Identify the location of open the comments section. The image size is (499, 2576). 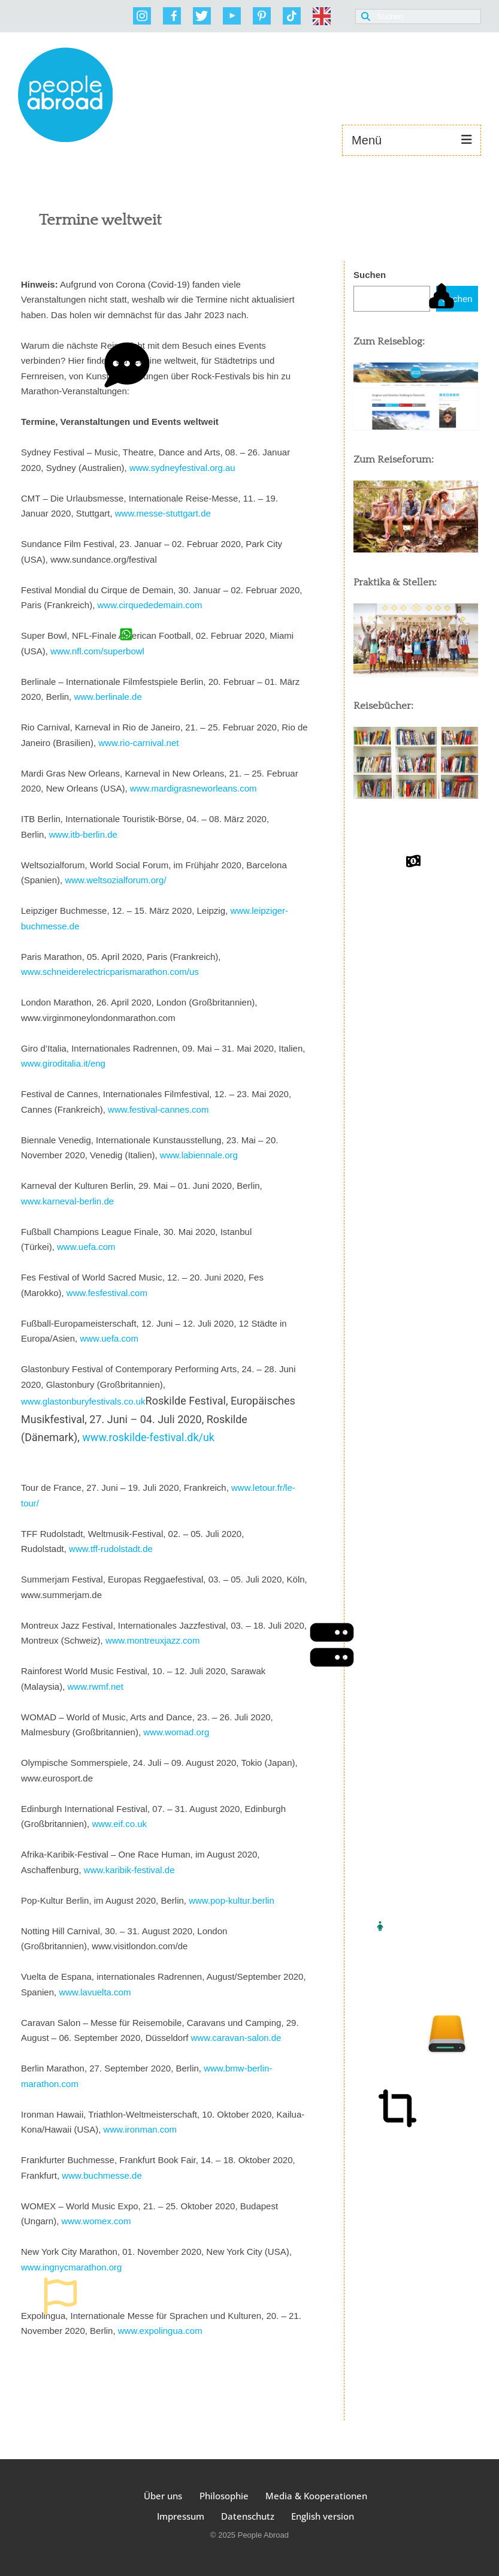
(127, 365).